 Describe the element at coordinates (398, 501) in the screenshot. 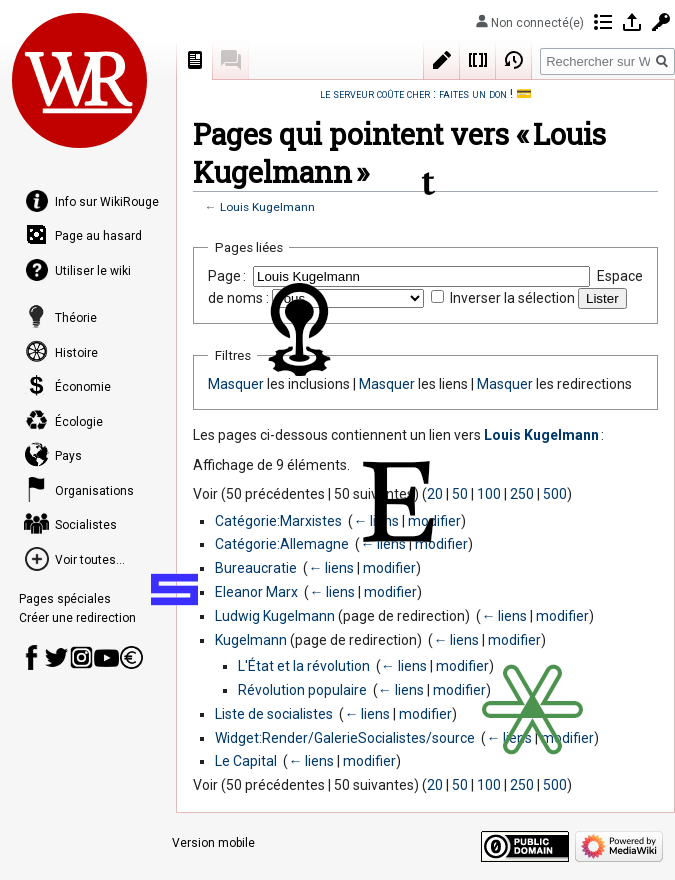

I see `open the Etsy app or website` at that location.